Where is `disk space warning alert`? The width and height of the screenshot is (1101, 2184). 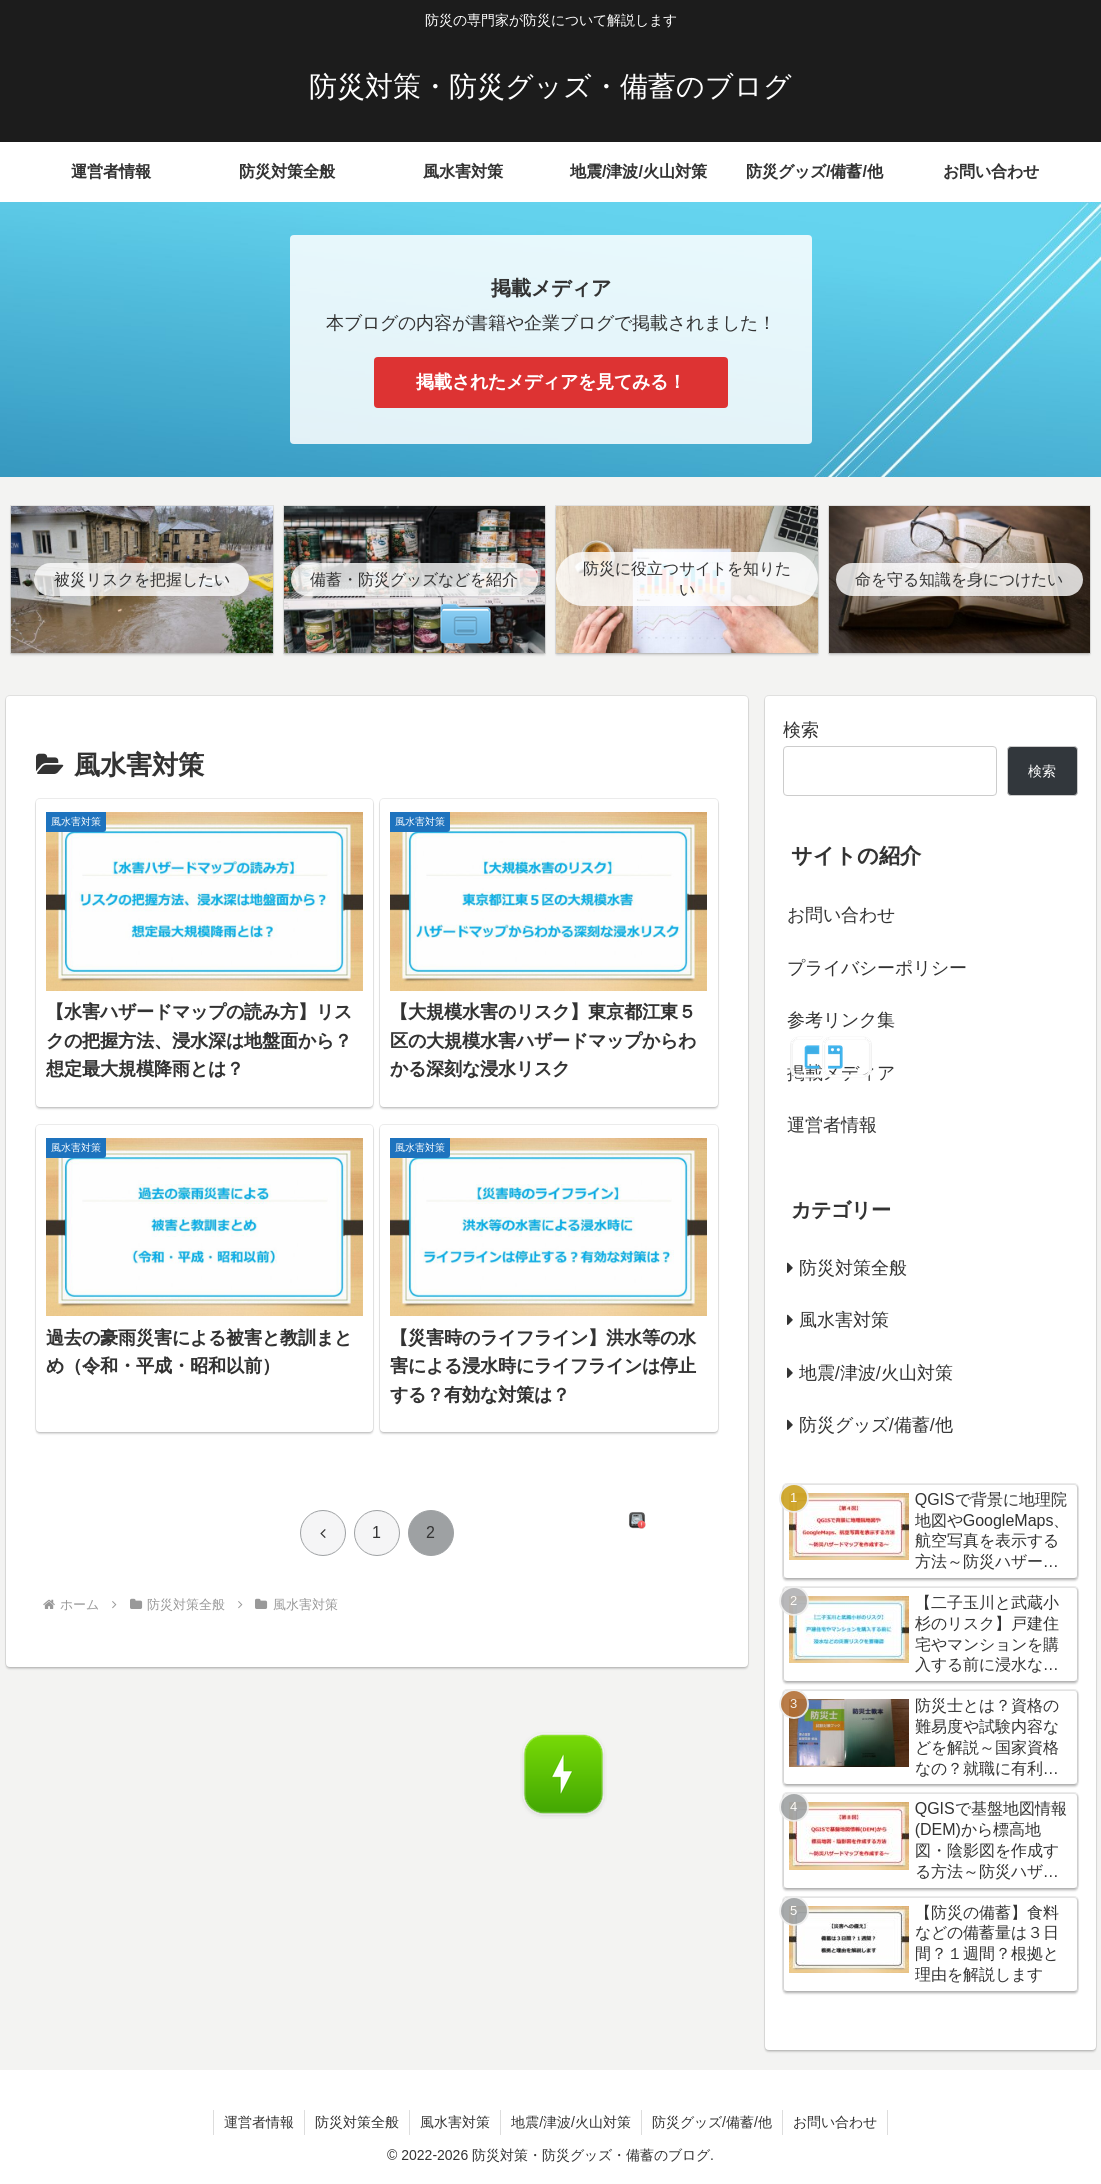 disk space warning alert is located at coordinates (637, 1520).